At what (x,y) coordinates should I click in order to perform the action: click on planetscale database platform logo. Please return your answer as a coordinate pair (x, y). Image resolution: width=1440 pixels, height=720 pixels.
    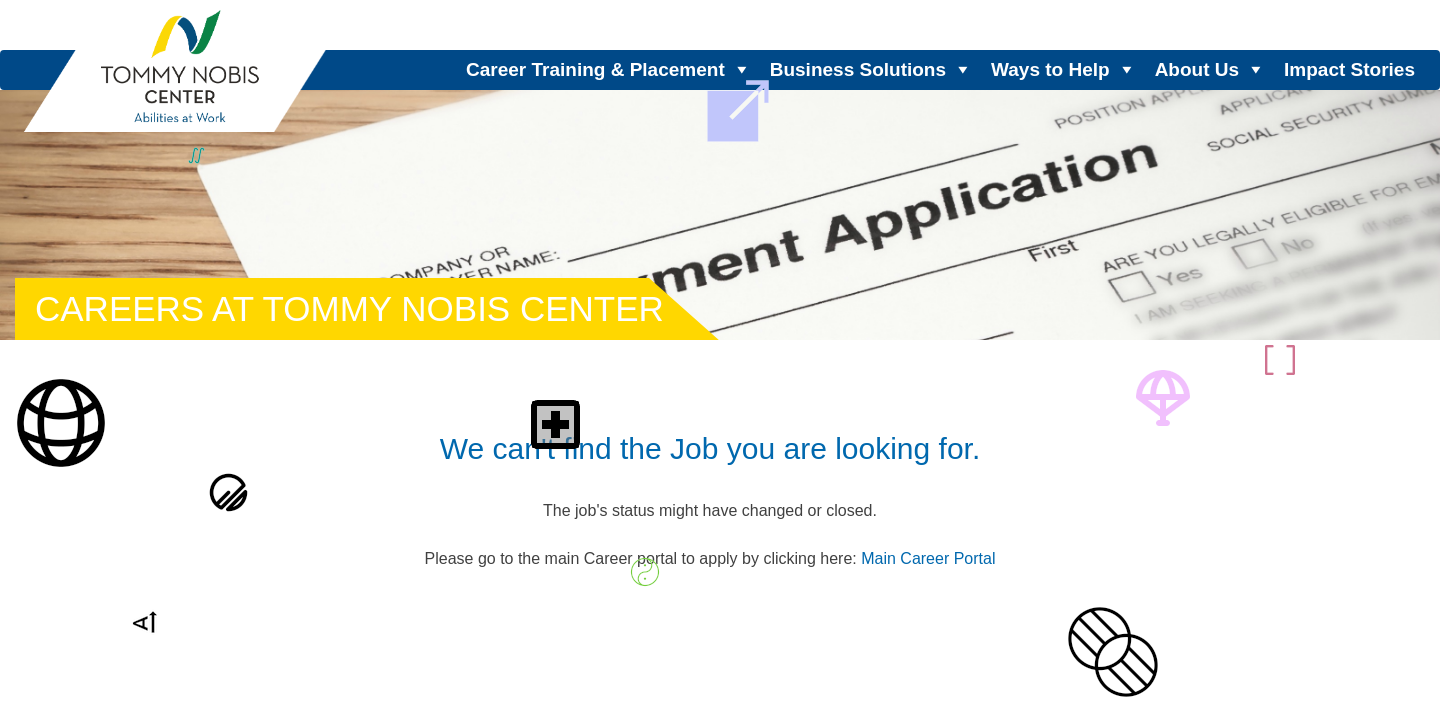
    Looking at the image, I should click on (228, 492).